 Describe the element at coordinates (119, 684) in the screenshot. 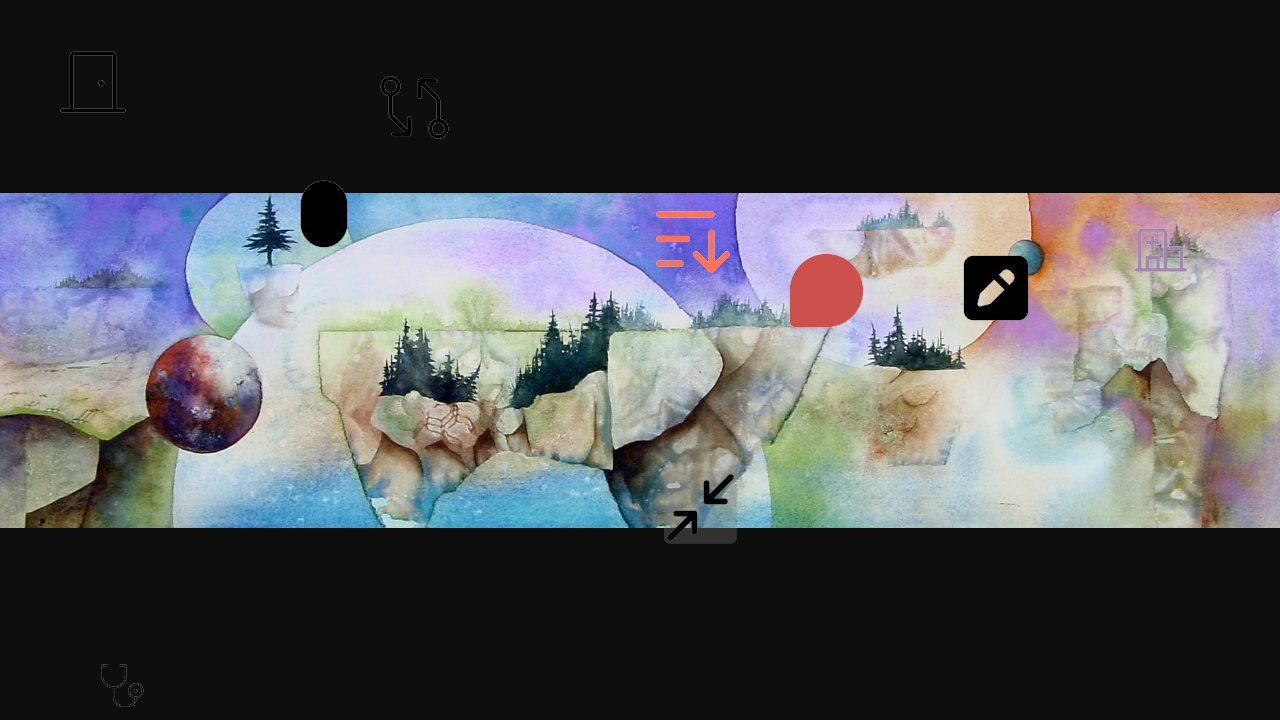

I see `access health or medical features` at that location.